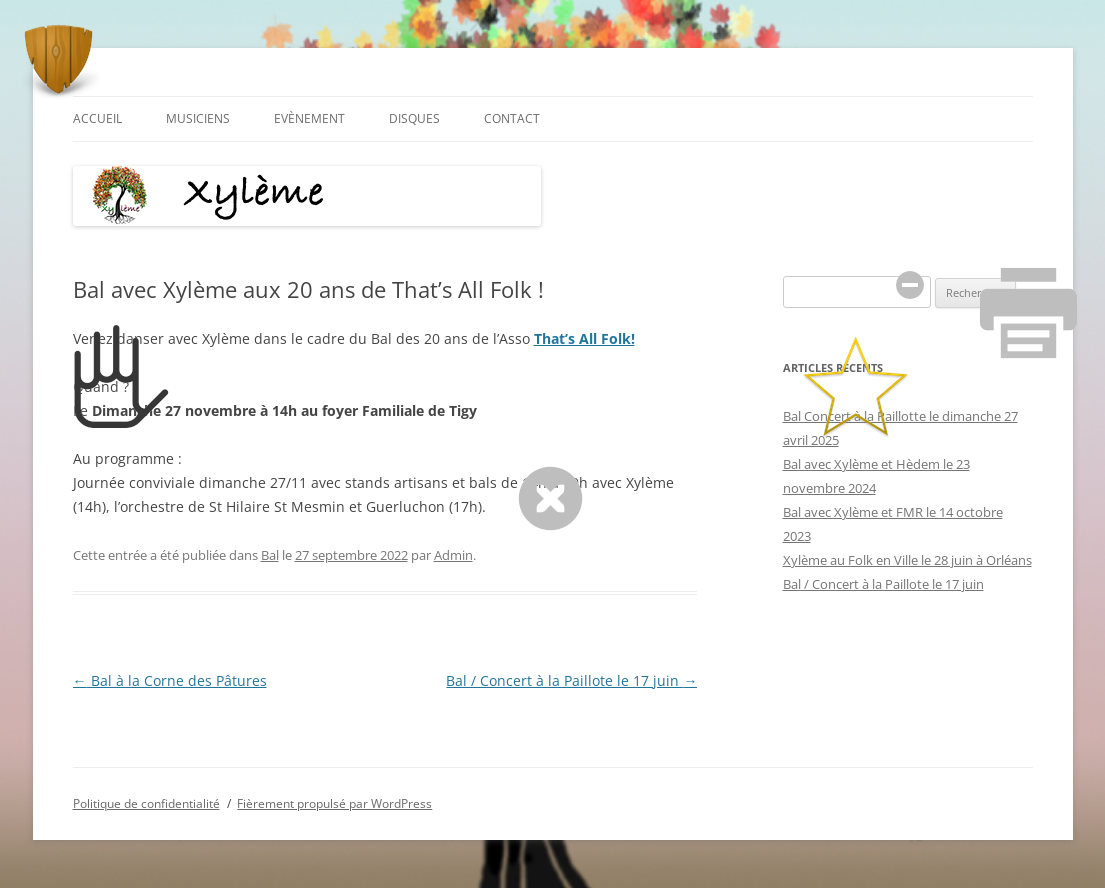 This screenshot has height=888, width=1105. Describe the element at coordinates (550, 498) in the screenshot. I see `delete selected item` at that location.